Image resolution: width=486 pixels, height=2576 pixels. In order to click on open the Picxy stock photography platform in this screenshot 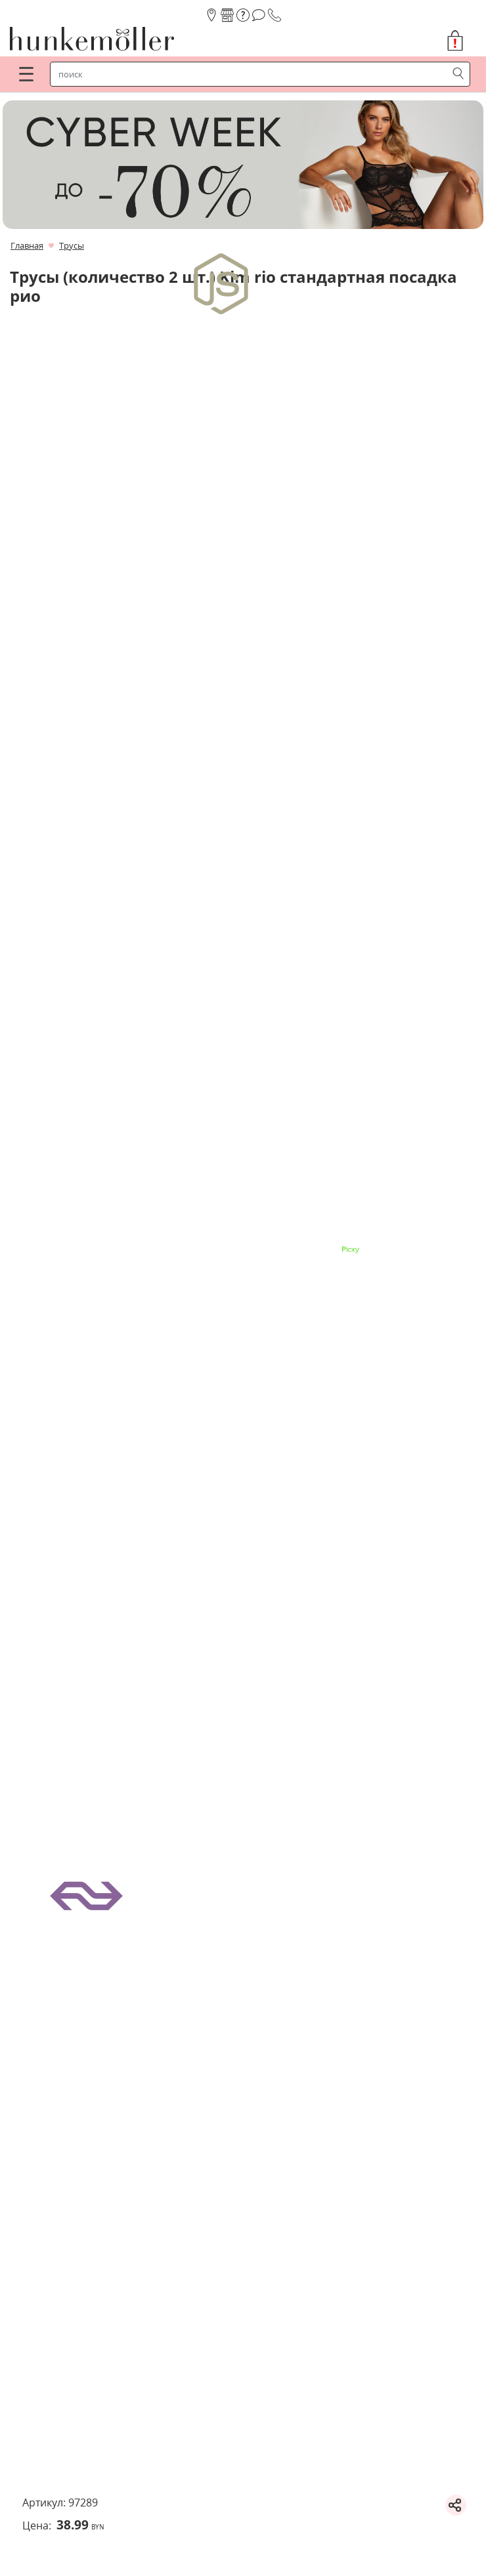, I will do `click(351, 1250)`.